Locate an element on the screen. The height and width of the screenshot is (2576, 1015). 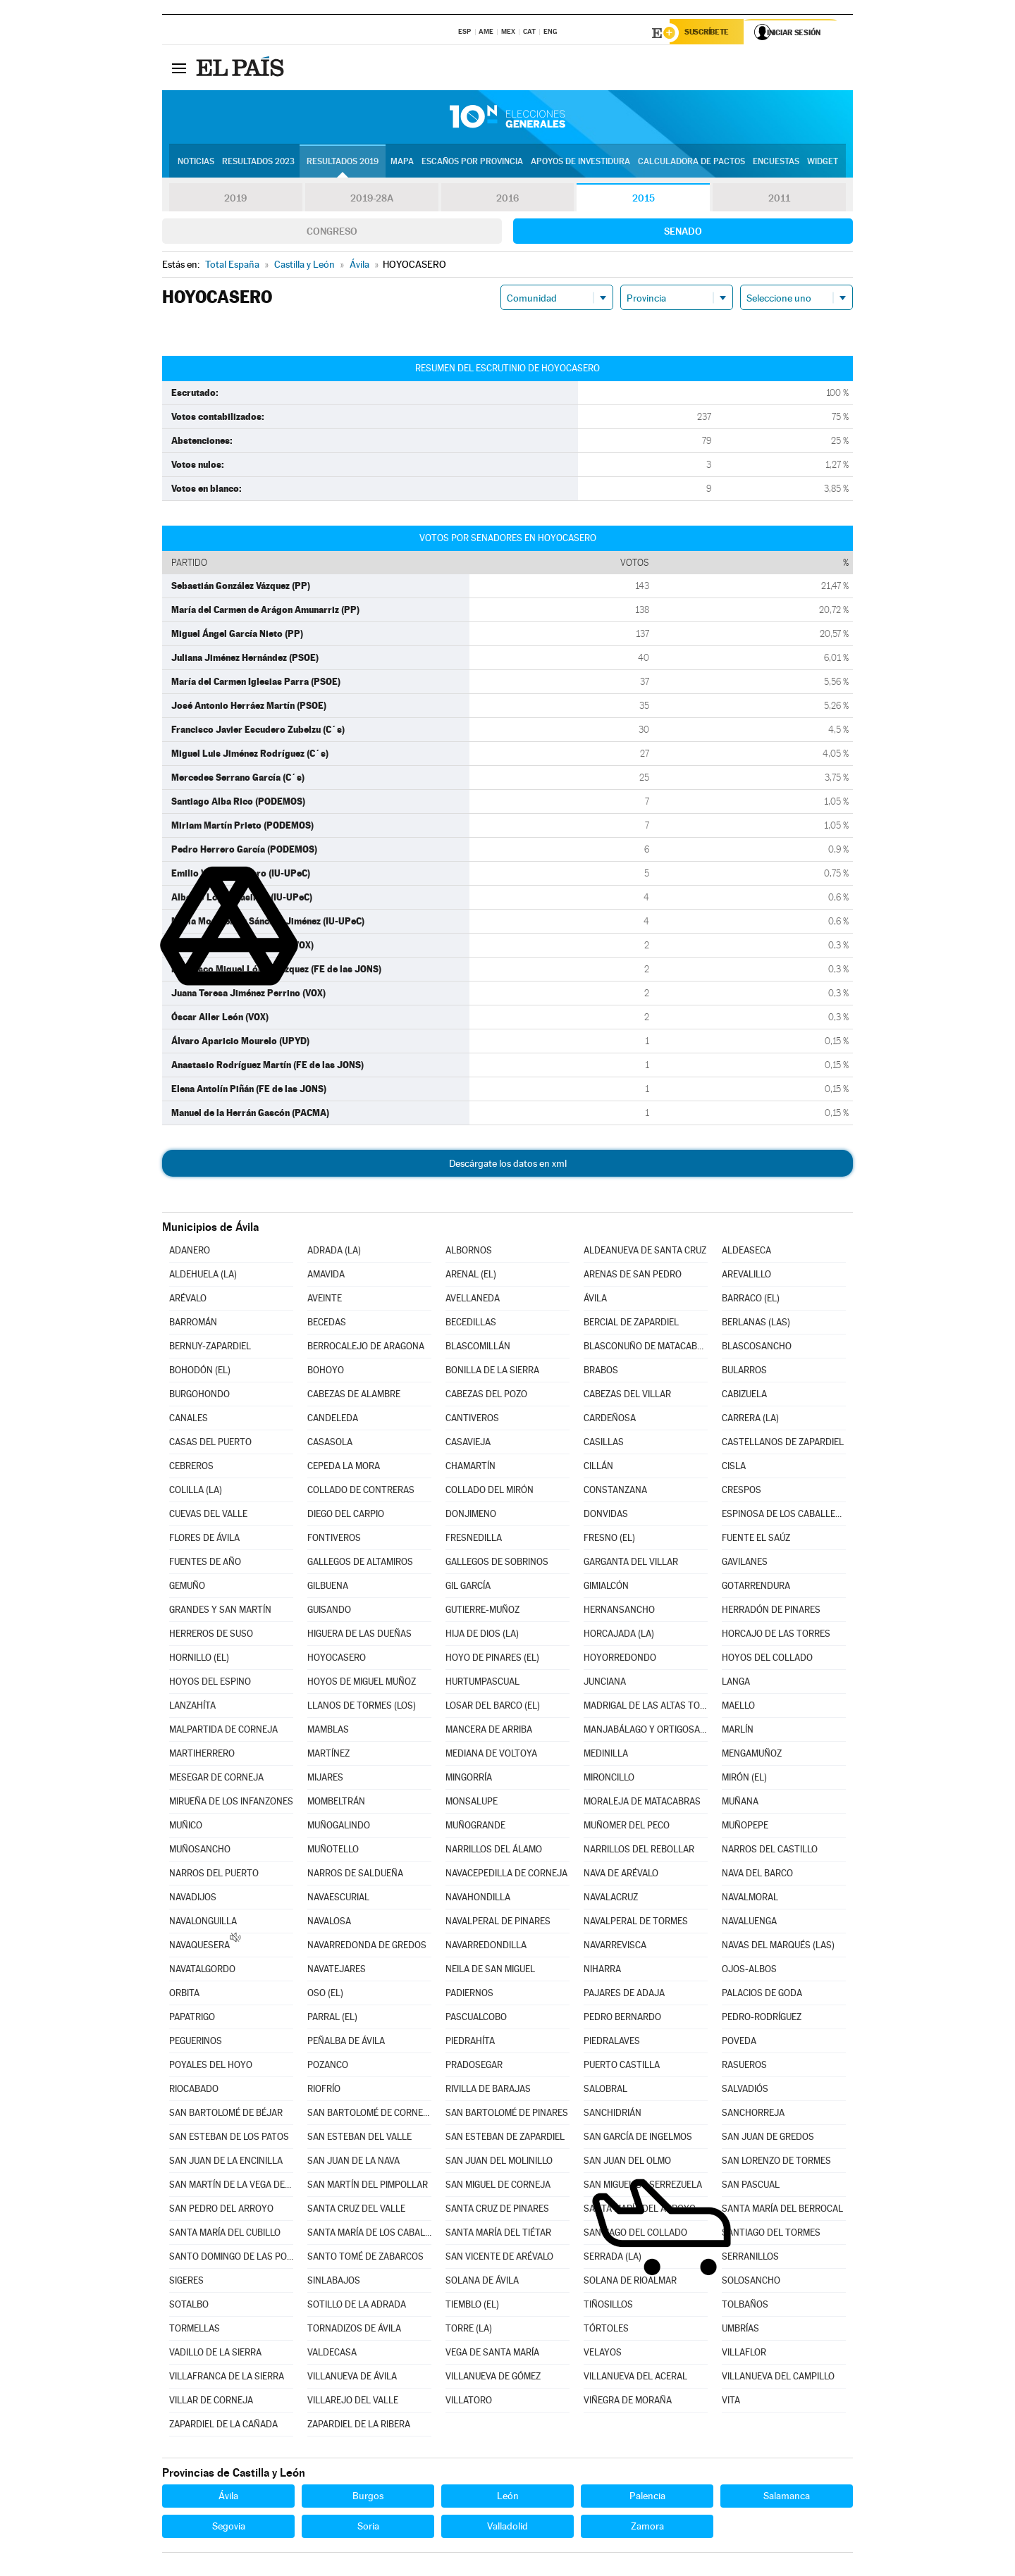
open Google Drive is located at coordinates (229, 931).